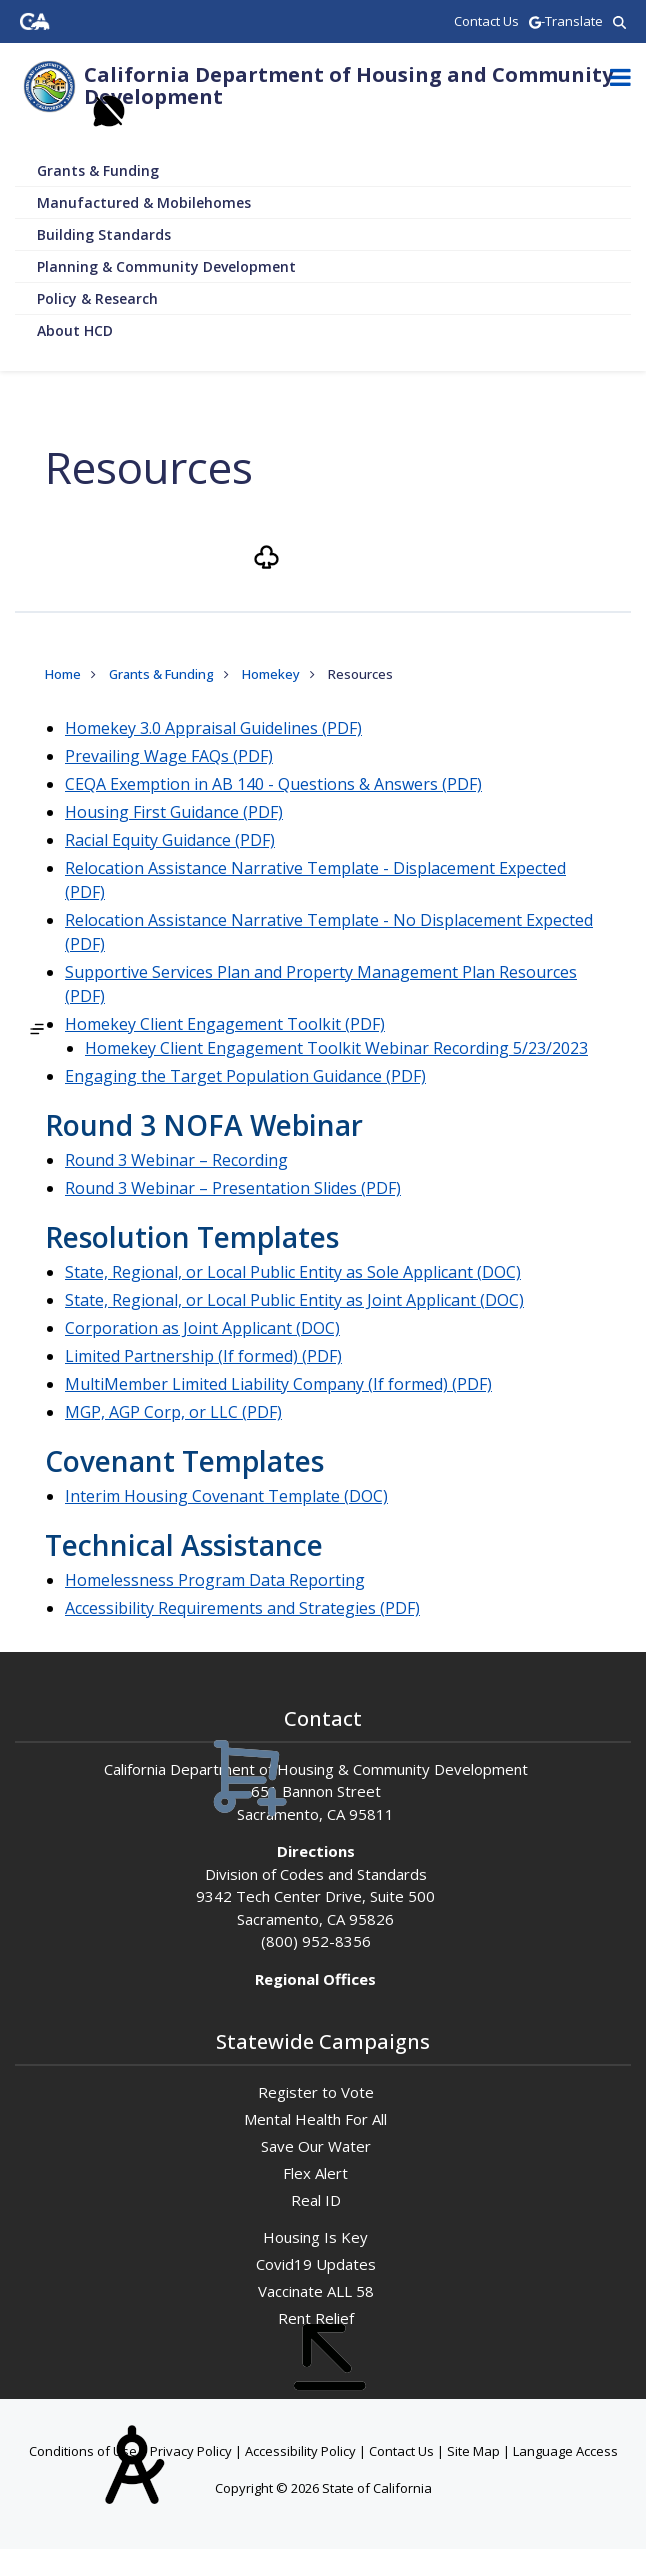 This screenshot has height=2549, width=646. What do you see at coordinates (37, 1029) in the screenshot?
I see `open navigation menu` at bounding box center [37, 1029].